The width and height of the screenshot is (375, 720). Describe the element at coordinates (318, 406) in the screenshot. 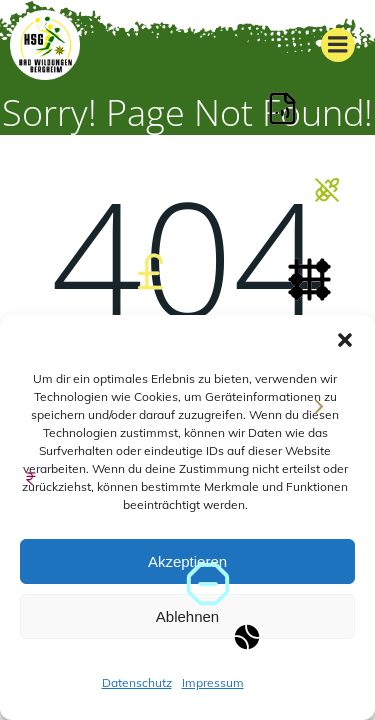

I see `navigate to the next item or screen` at that location.